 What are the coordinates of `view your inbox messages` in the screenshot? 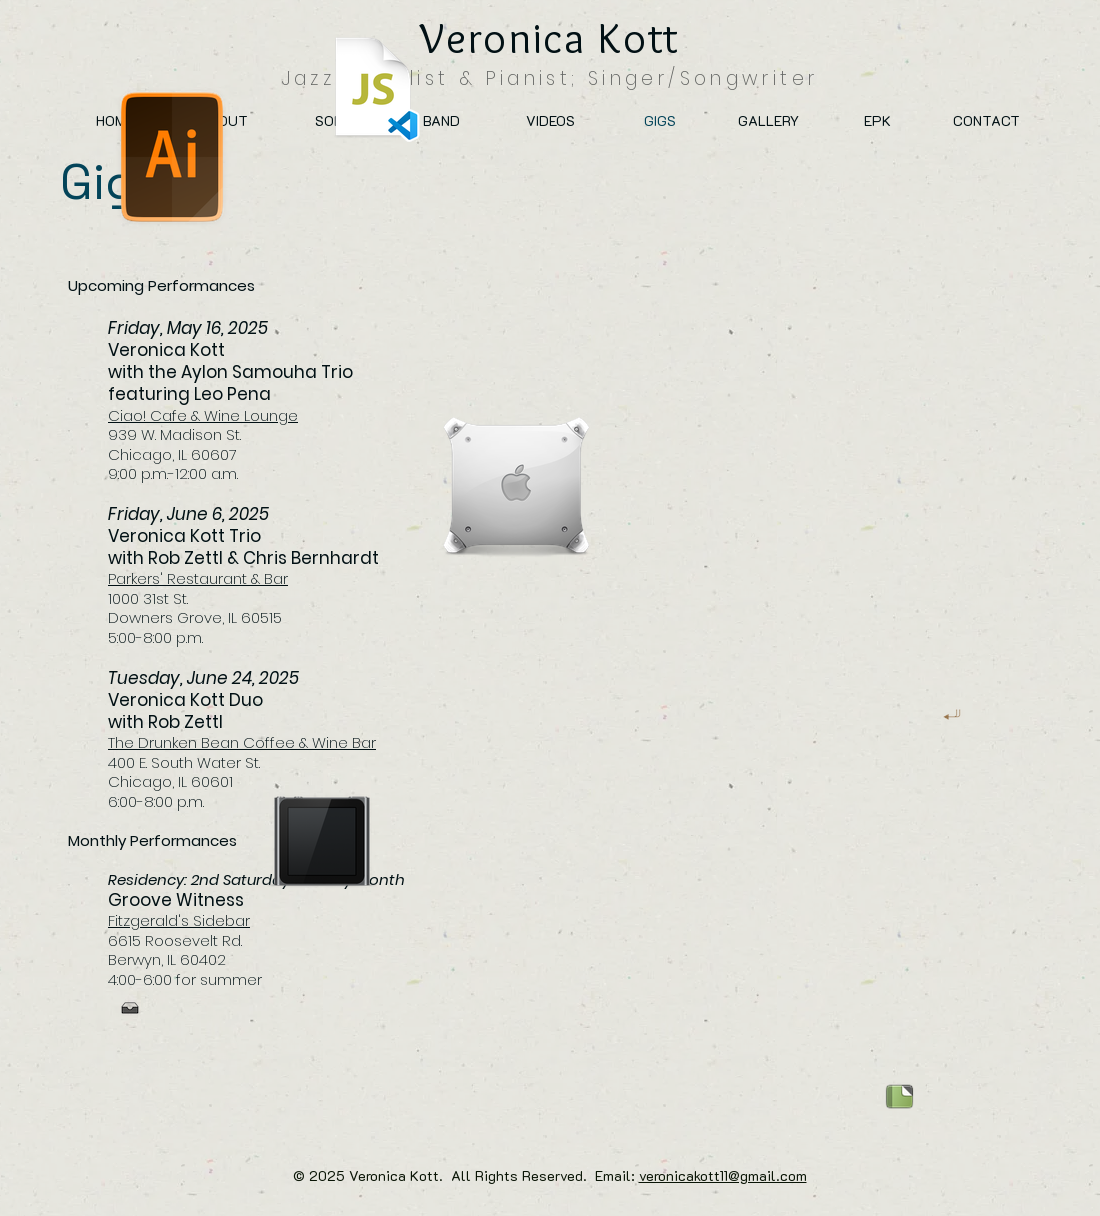 It's located at (130, 1008).